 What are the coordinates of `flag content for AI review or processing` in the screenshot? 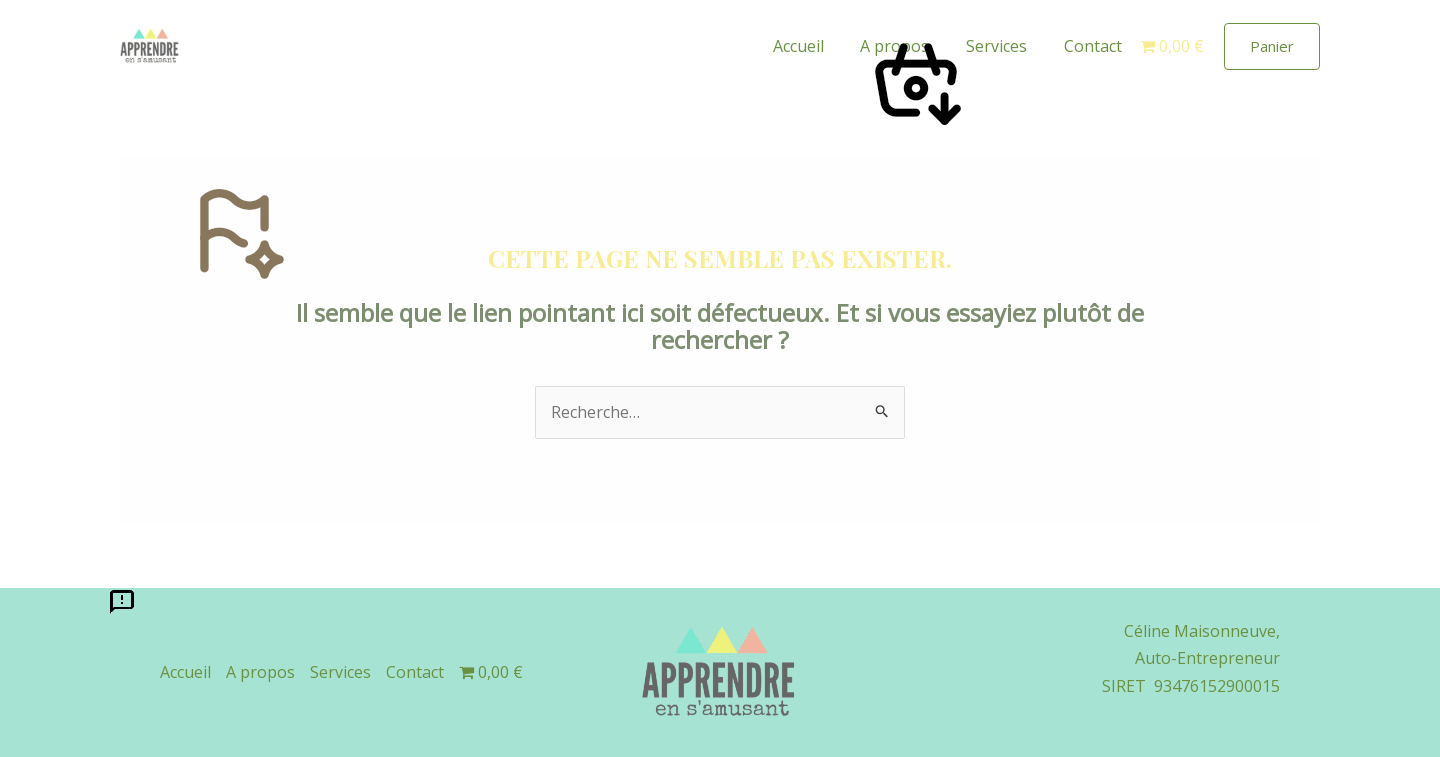 It's located at (234, 229).